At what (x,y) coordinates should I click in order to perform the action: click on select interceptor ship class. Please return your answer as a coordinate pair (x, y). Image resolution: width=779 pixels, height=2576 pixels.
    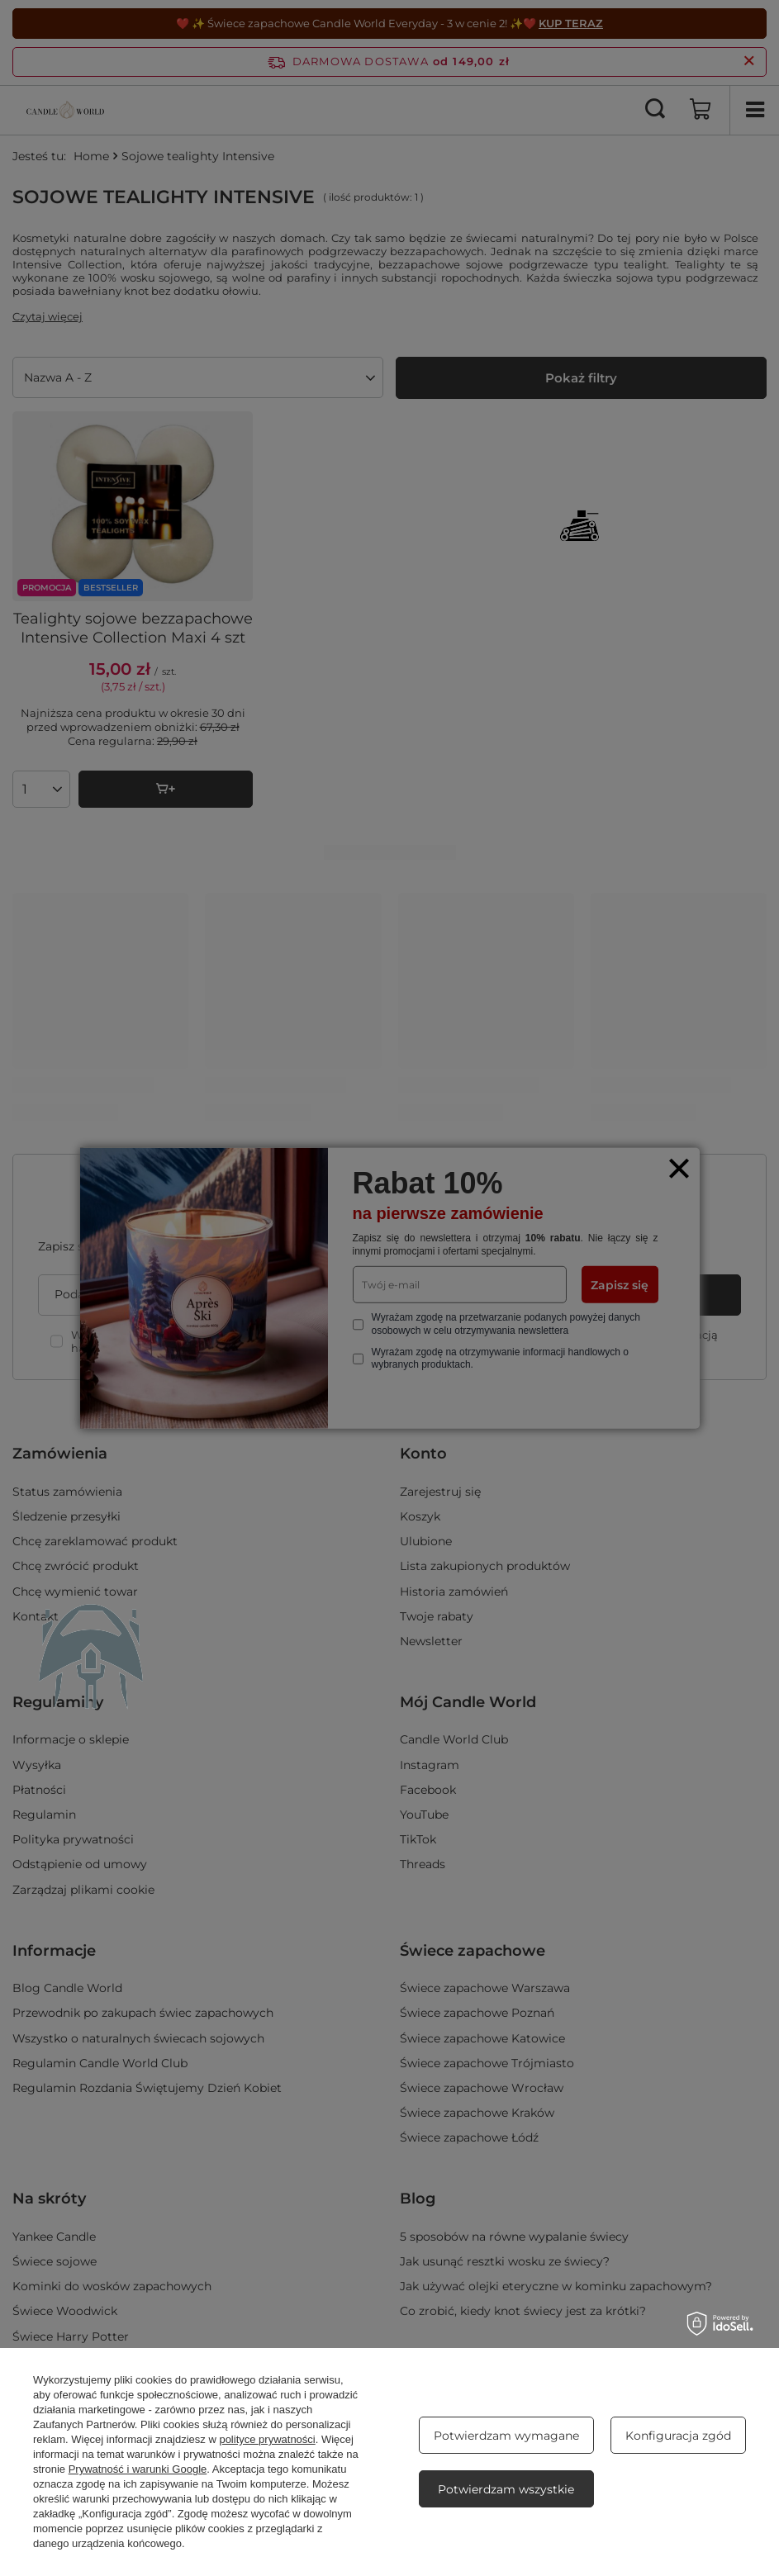
    Looking at the image, I should click on (91, 1657).